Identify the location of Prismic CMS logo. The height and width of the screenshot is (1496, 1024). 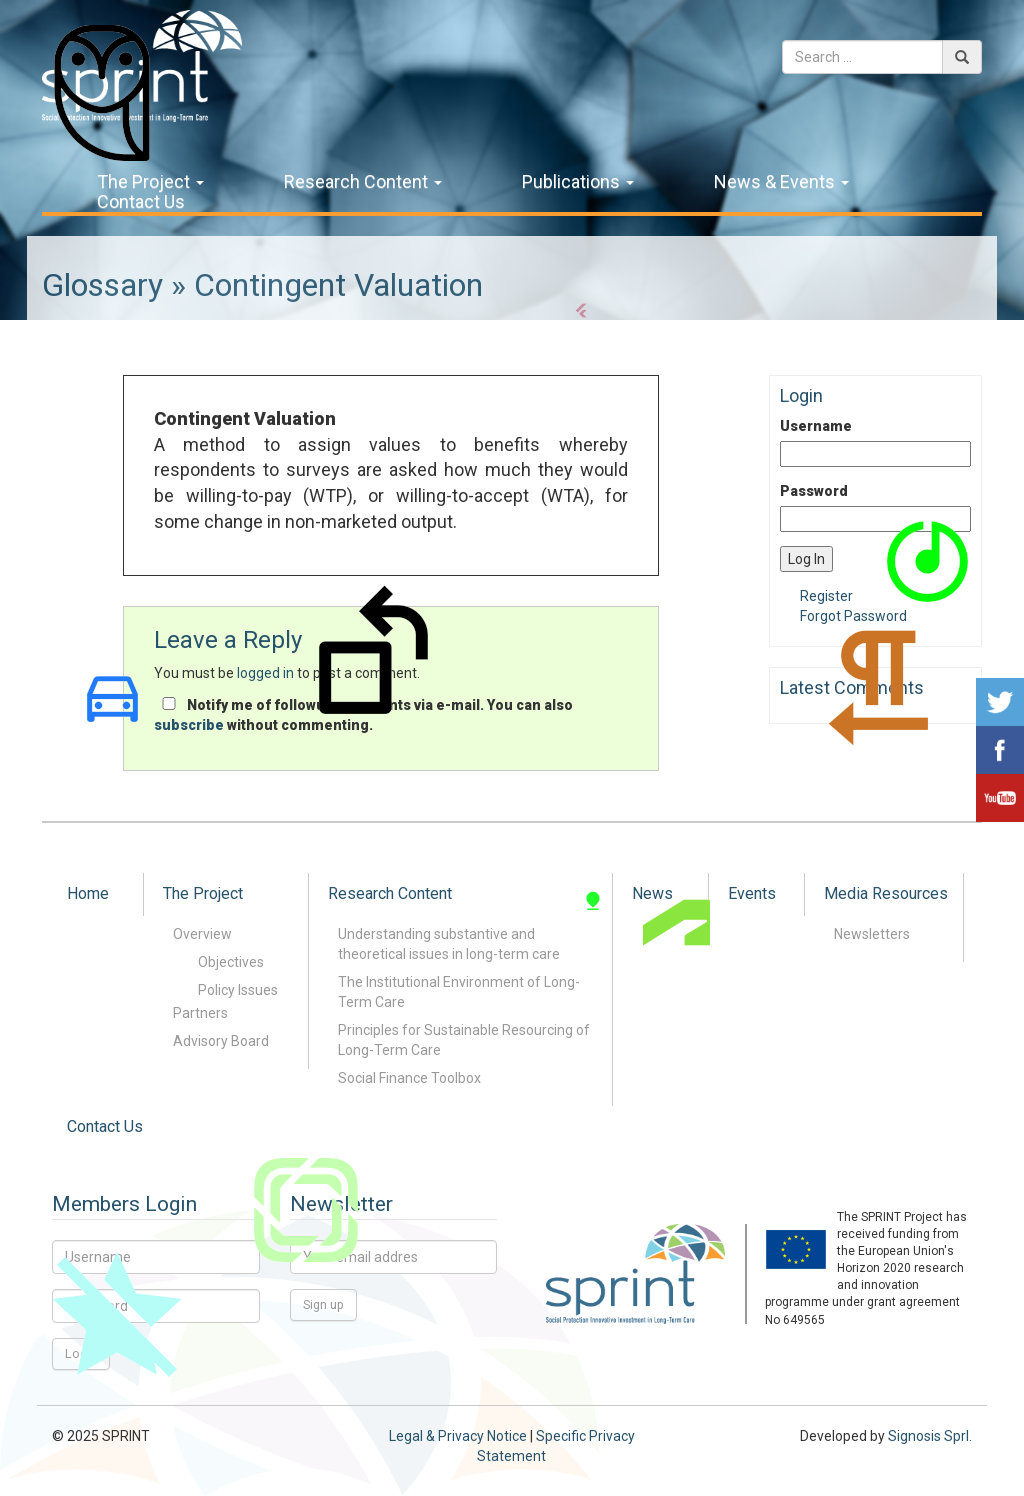
(306, 1210).